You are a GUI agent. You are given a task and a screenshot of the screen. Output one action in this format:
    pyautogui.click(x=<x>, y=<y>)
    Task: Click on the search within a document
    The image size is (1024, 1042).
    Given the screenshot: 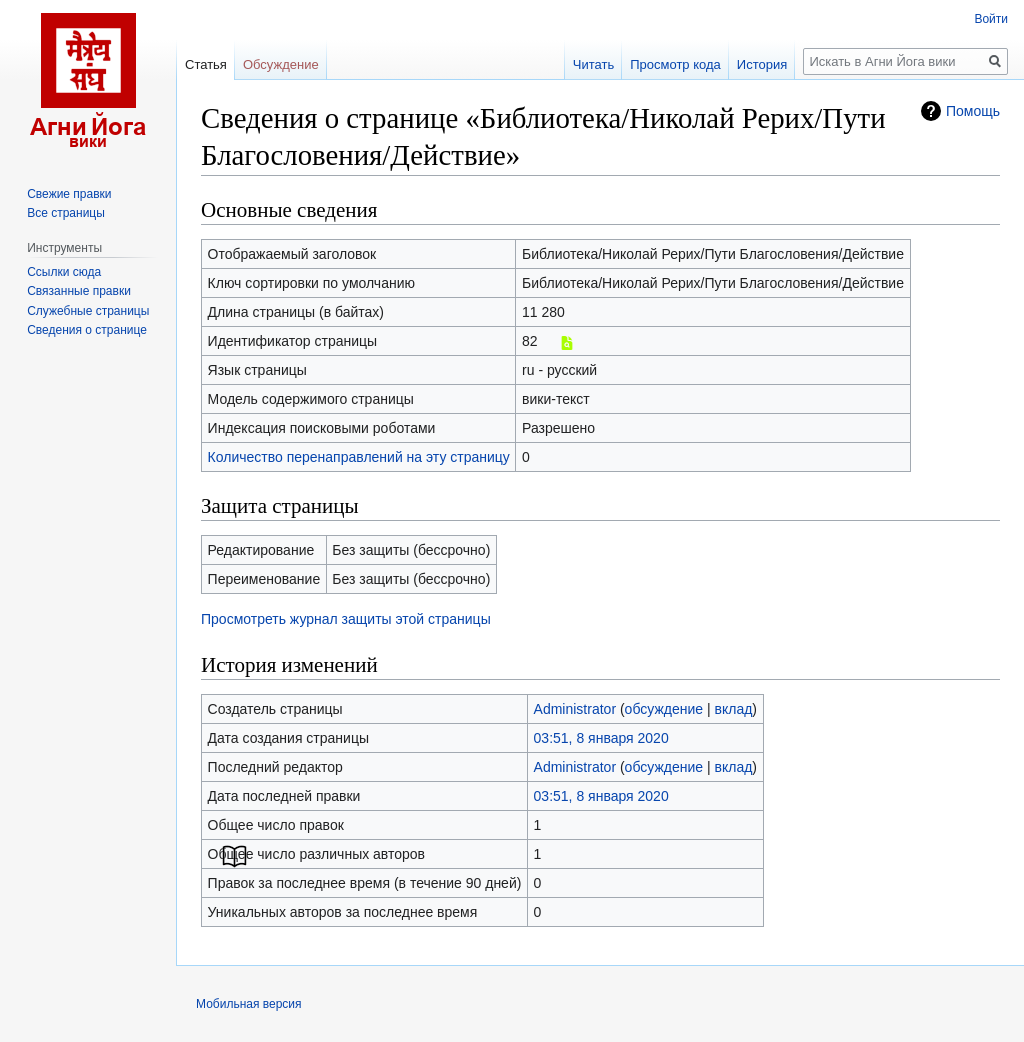 What is the action you would take?
    pyautogui.click(x=567, y=343)
    